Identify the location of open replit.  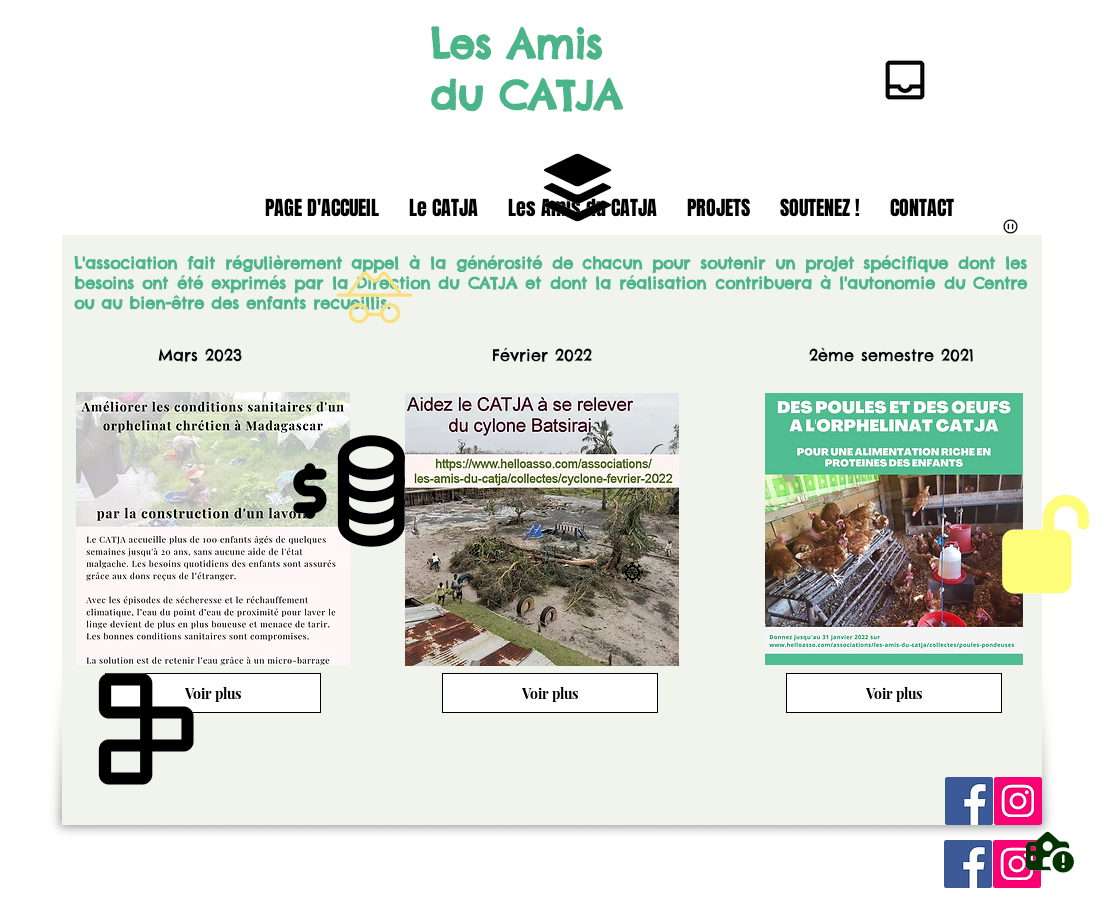
(138, 729).